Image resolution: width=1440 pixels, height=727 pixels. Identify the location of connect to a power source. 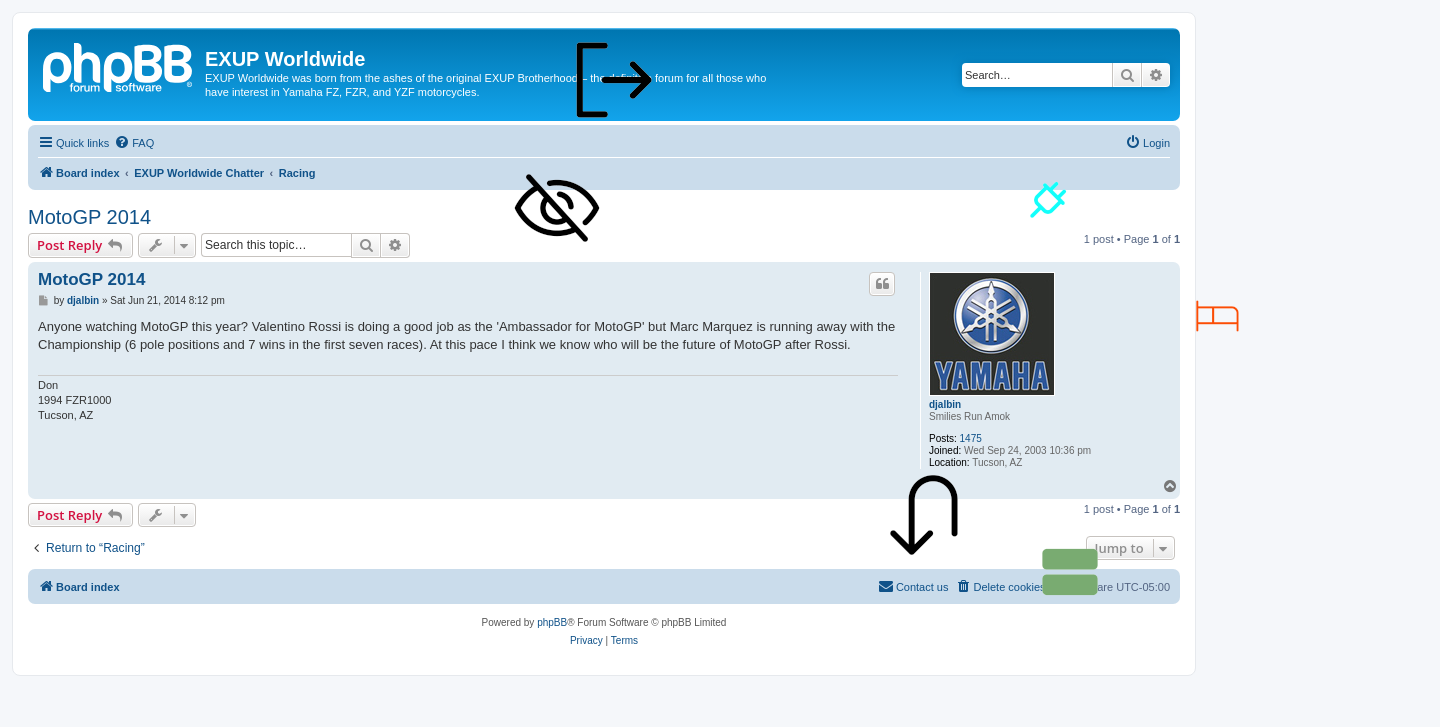
(1047, 200).